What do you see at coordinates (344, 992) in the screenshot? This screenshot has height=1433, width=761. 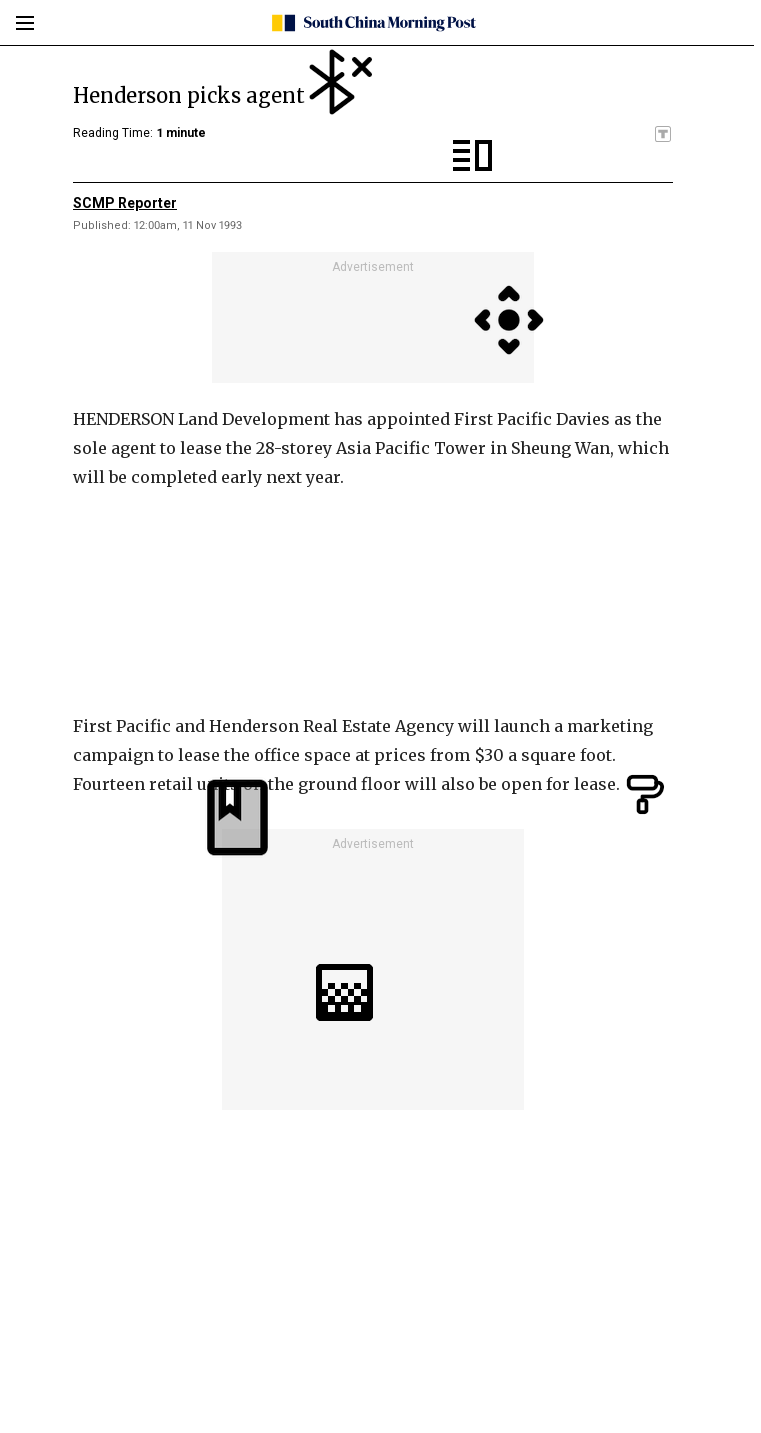 I see `apply a gradient effect to an image` at bounding box center [344, 992].